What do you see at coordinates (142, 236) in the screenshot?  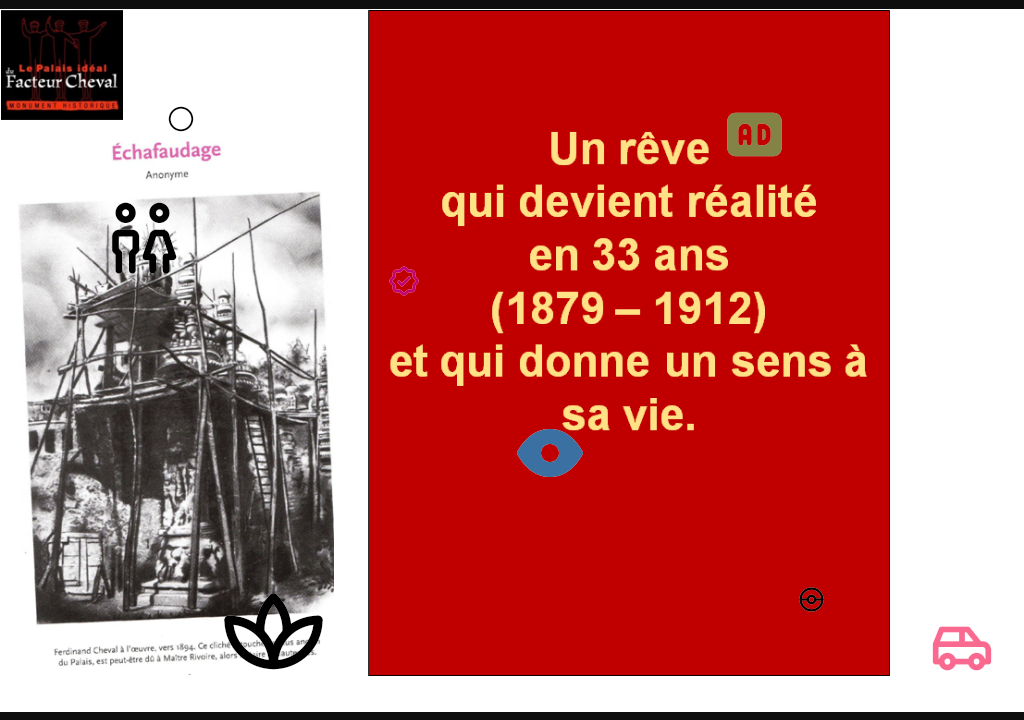 I see `view your friends list` at bounding box center [142, 236].